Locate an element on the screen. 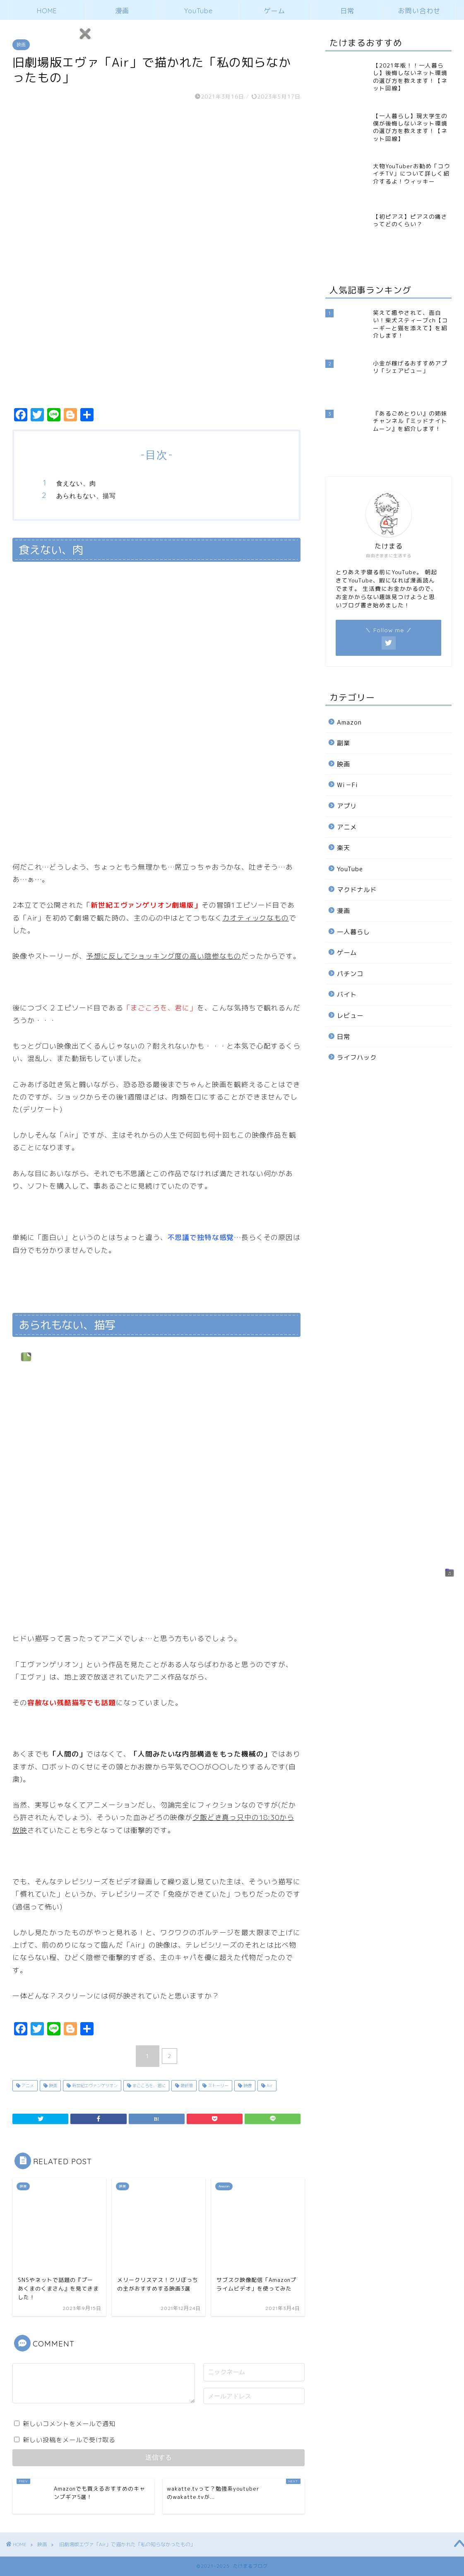 The width and height of the screenshot is (464, 2576). close the current window is located at coordinates (85, 34).